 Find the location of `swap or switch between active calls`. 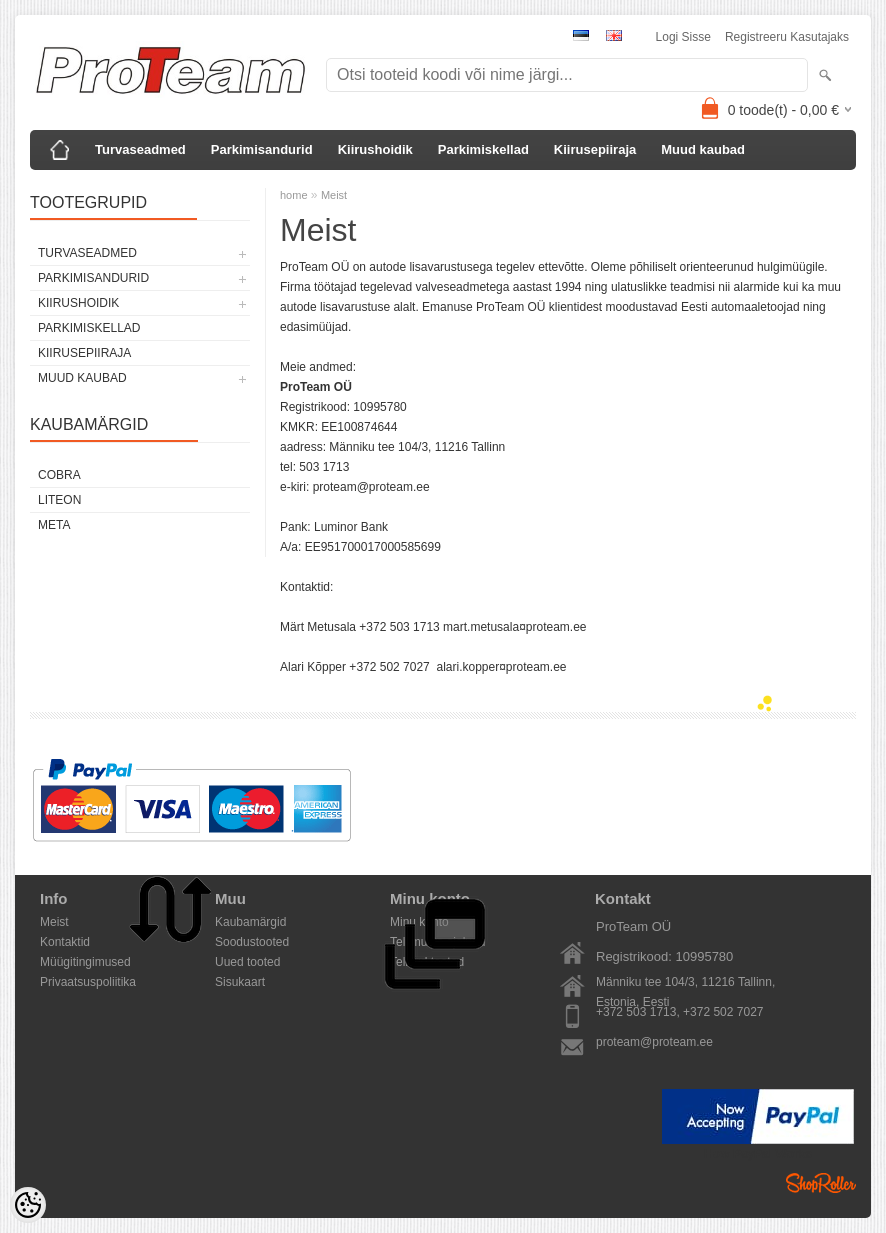

swap or switch between active calls is located at coordinates (170, 911).